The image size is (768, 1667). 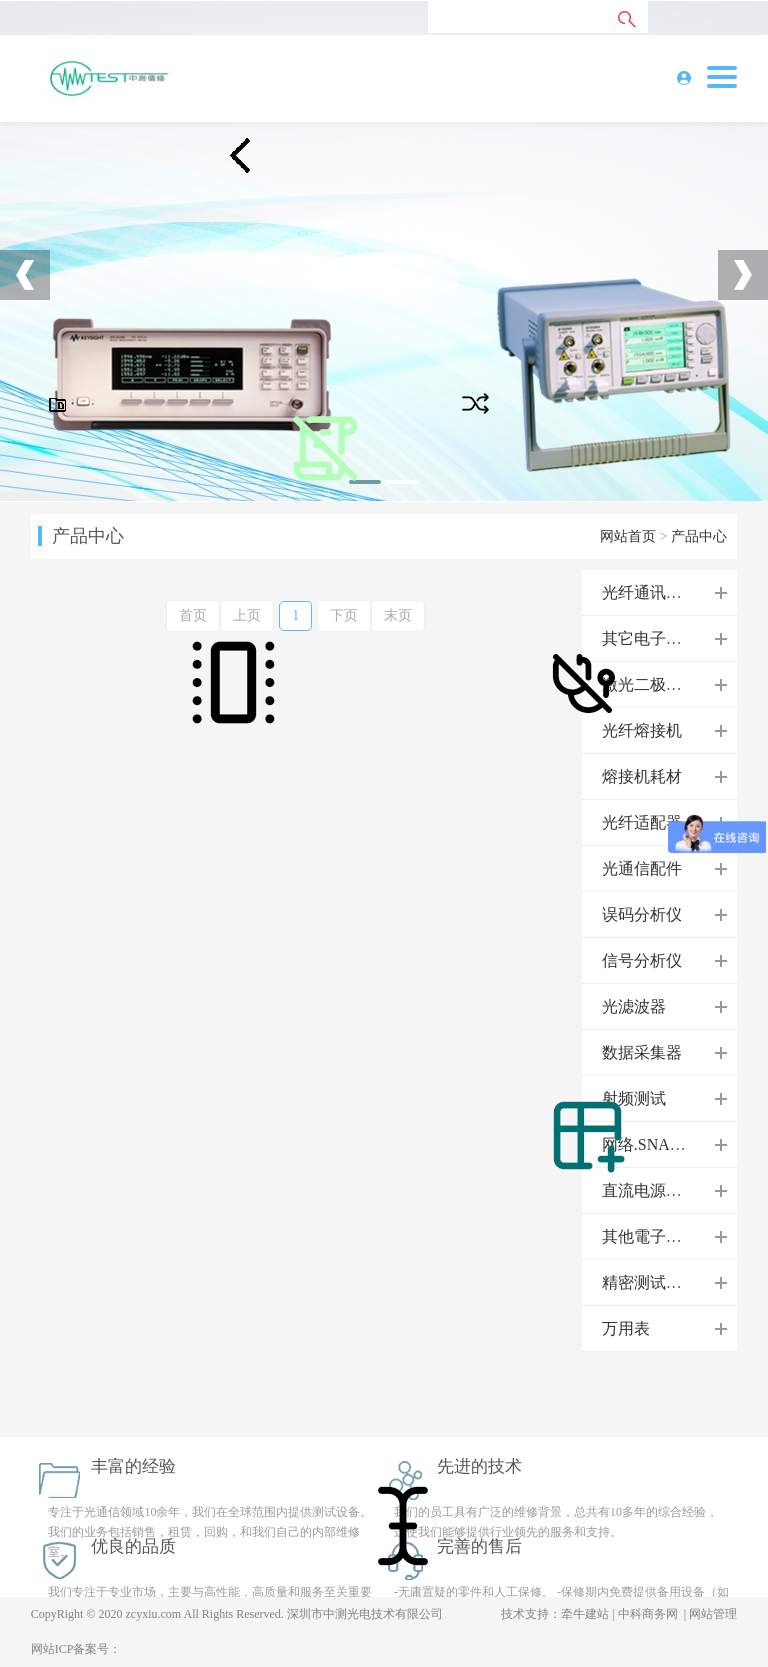 What do you see at coordinates (582, 683) in the screenshot?
I see `medical services unavailable` at bounding box center [582, 683].